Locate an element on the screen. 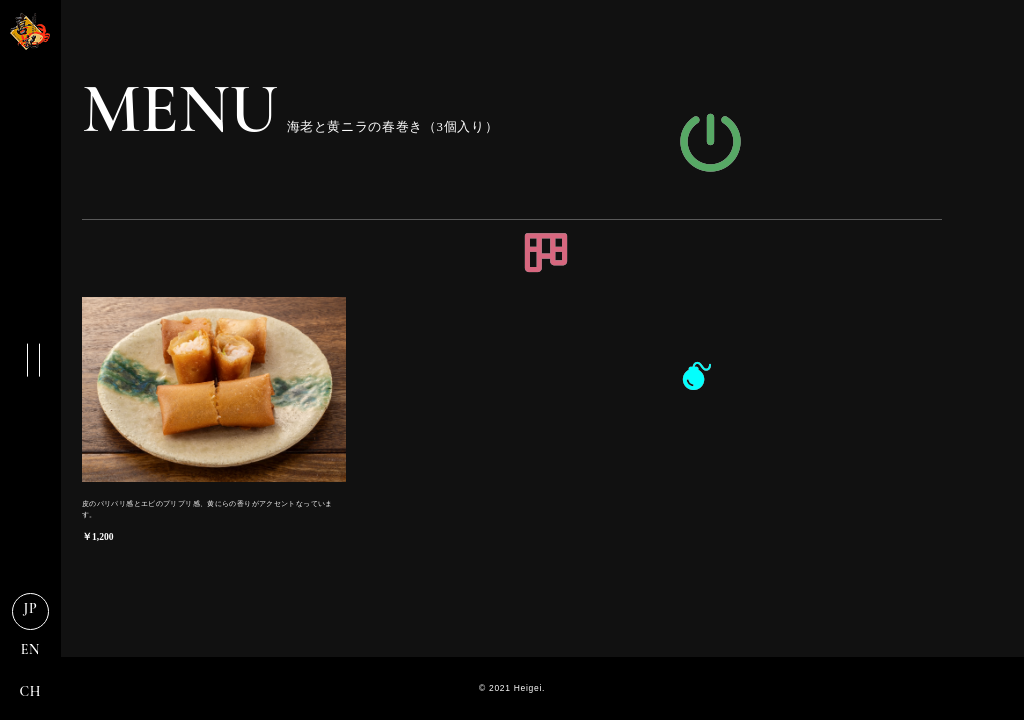 The image size is (1024, 720). turn device on or off is located at coordinates (710, 141).